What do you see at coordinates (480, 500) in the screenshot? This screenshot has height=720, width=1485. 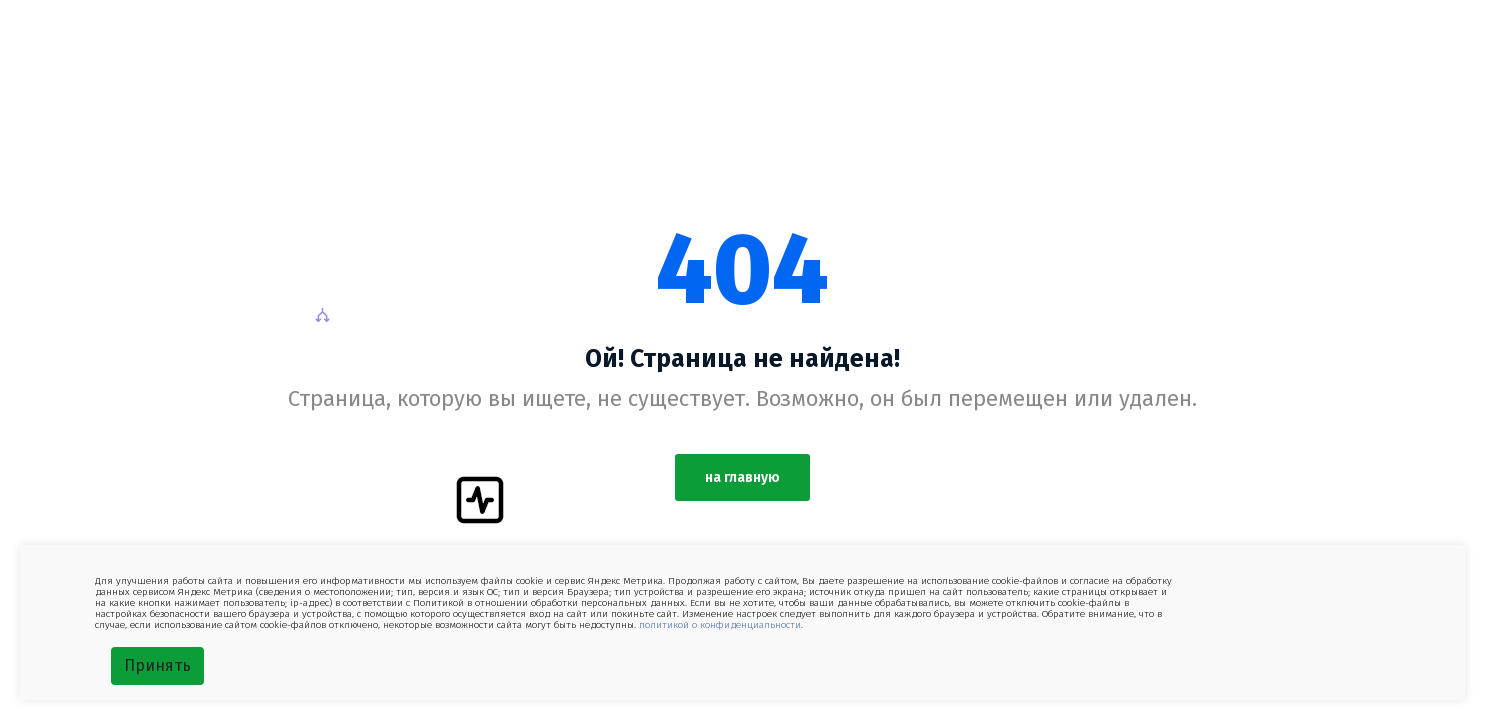 I see `view activity or system status` at bounding box center [480, 500].